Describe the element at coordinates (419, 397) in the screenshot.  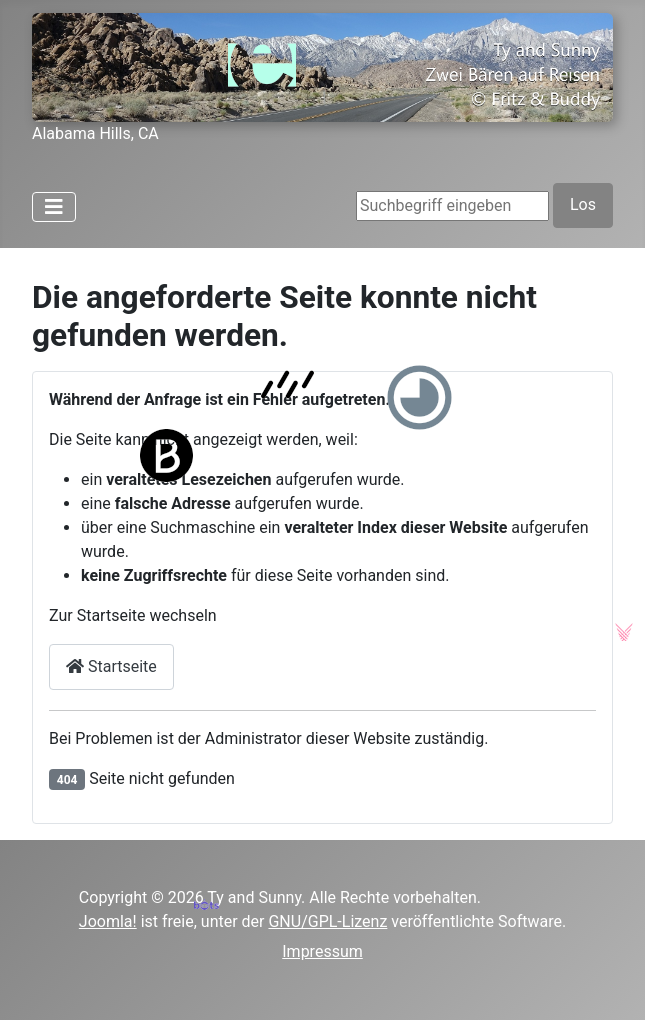
I see `indicates 75% progress complete` at that location.